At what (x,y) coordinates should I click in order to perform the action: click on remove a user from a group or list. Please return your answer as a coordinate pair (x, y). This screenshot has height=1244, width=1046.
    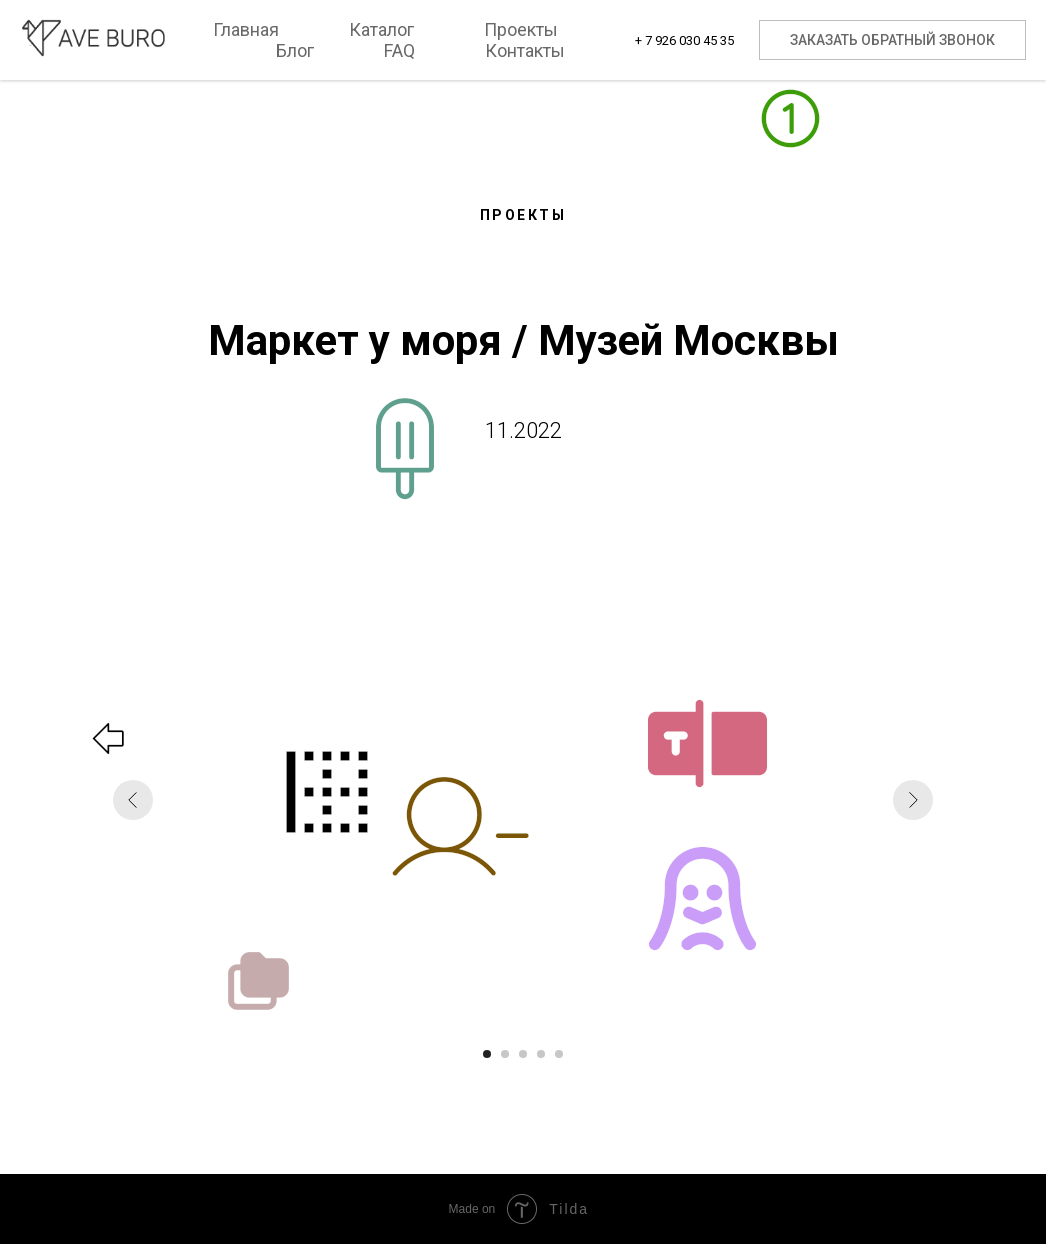
    Looking at the image, I should click on (456, 831).